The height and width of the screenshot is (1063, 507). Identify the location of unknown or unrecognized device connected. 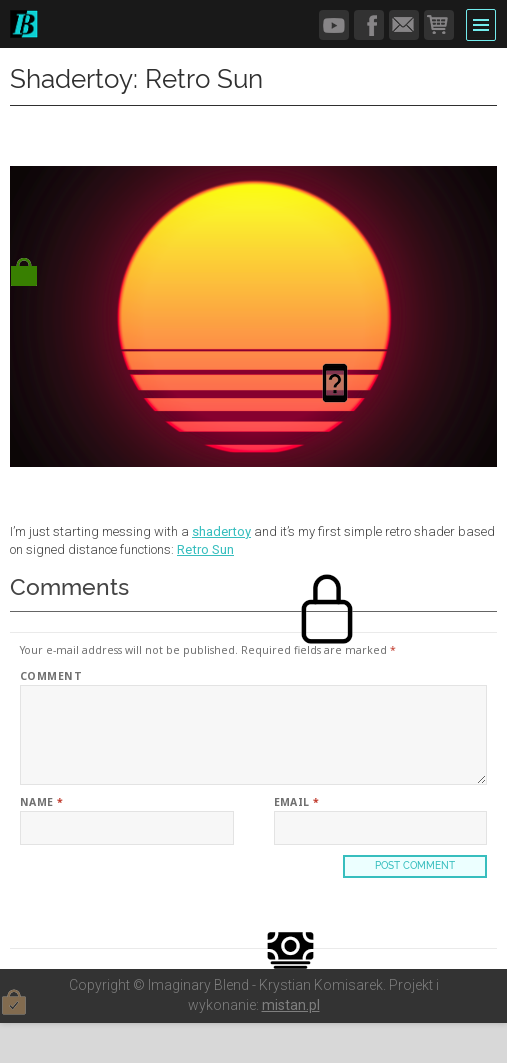
(335, 383).